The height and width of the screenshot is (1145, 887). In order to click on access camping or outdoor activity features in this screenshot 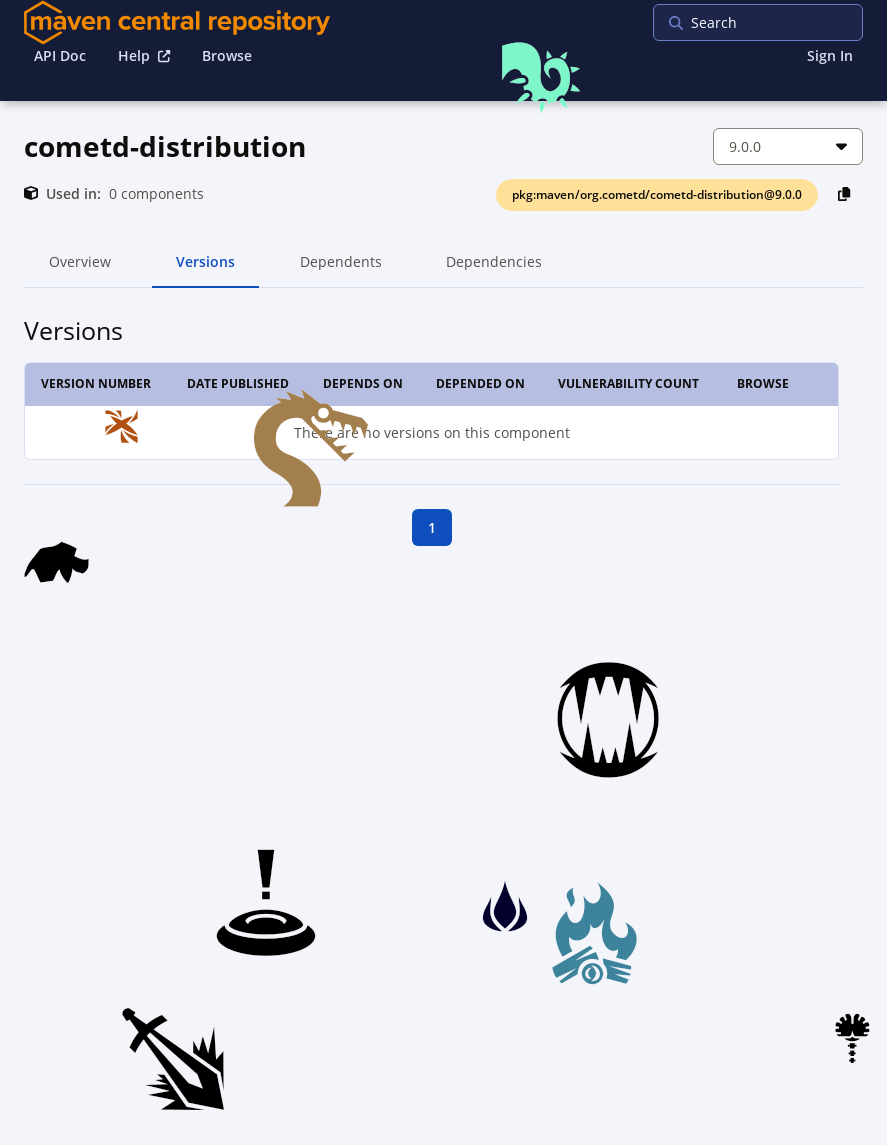, I will do `click(591, 932)`.